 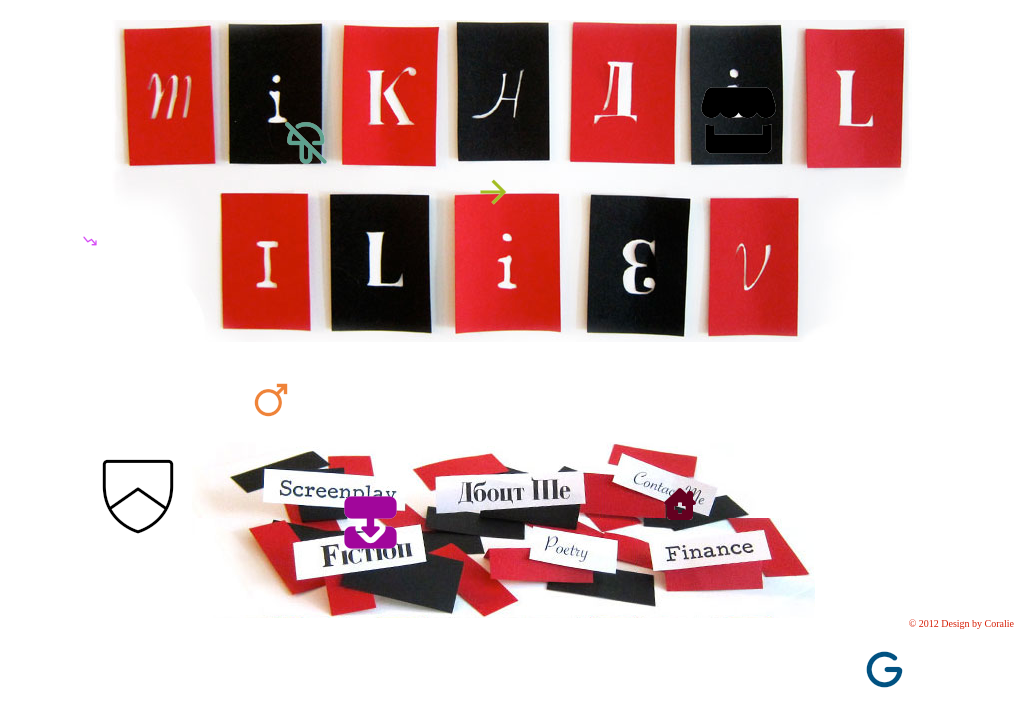 What do you see at coordinates (680, 504) in the screenshot?
I see `access home healthcare services` at bounding box center [680, 504].